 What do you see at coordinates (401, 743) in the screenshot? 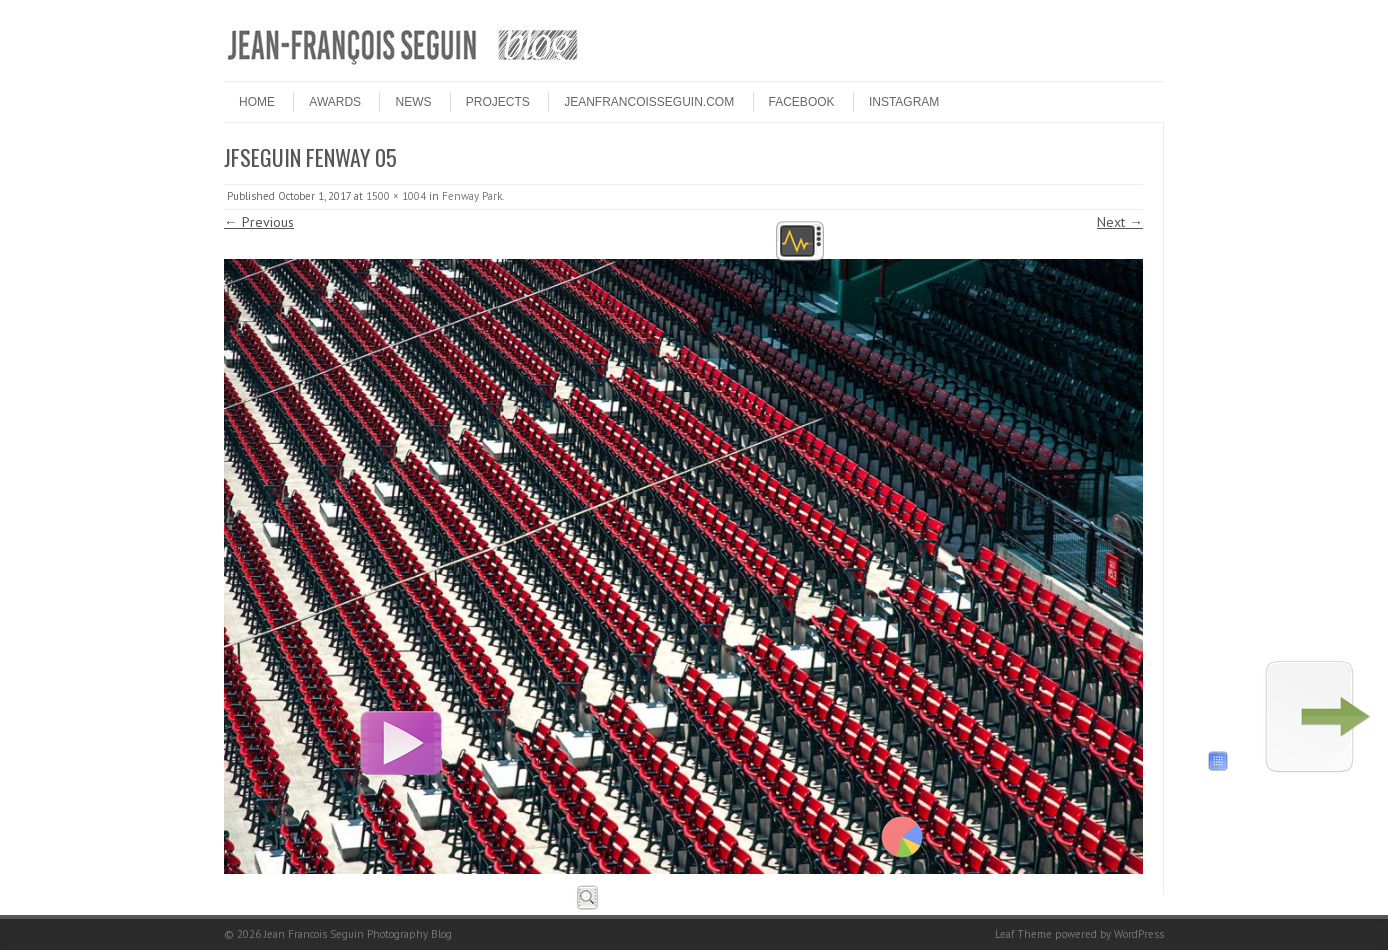
I see `open the video player app` at bounding box center [401, 743].